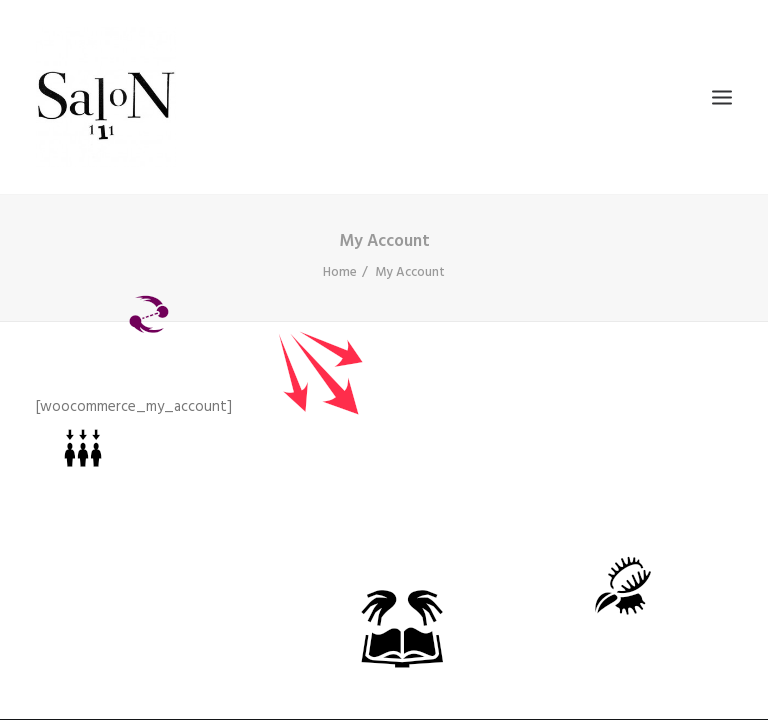  I want to click on venus flytrap plant icon for a nature or botany game, so click(623, 584).